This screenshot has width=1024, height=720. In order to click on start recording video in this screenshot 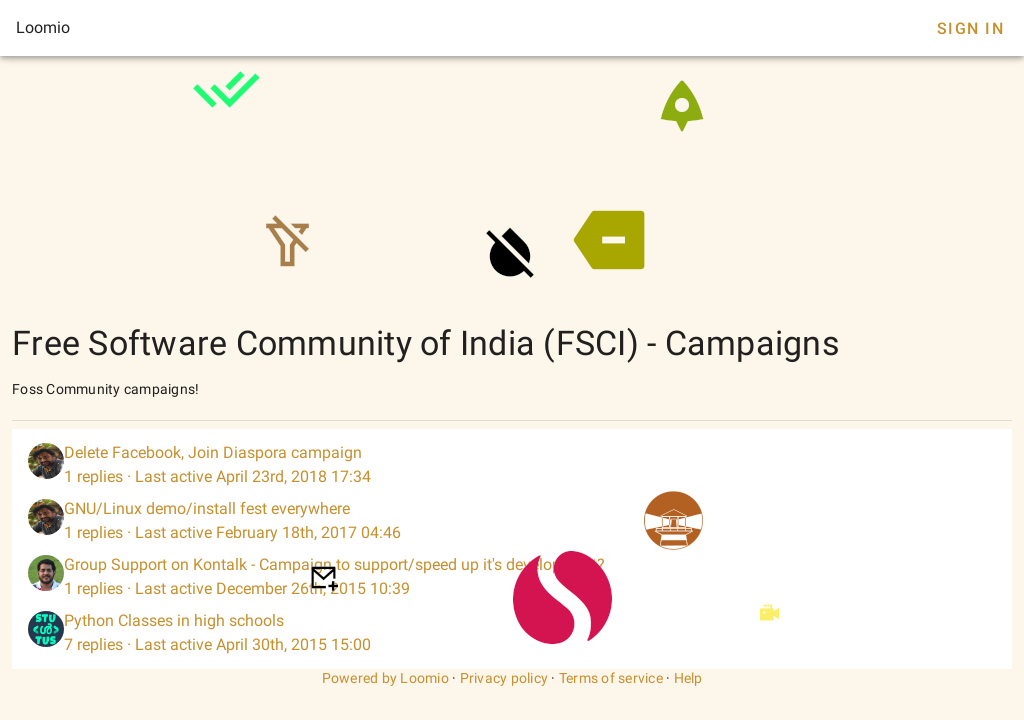, I will do `click(769, 613)`.